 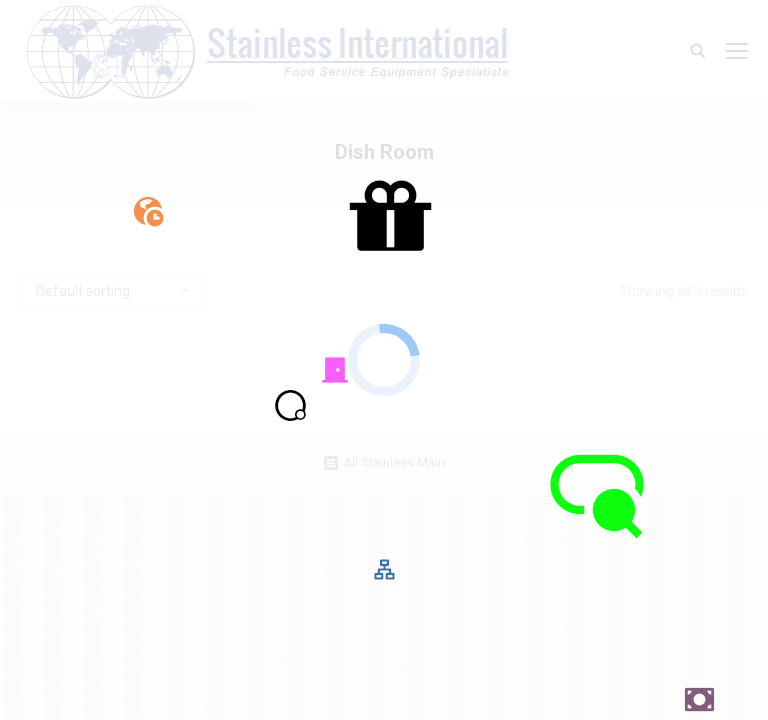 What do you see at coordinates (335, 370) in the screenshot?
I see `indicates a private or restricted area` at bounding box center [335, 370].